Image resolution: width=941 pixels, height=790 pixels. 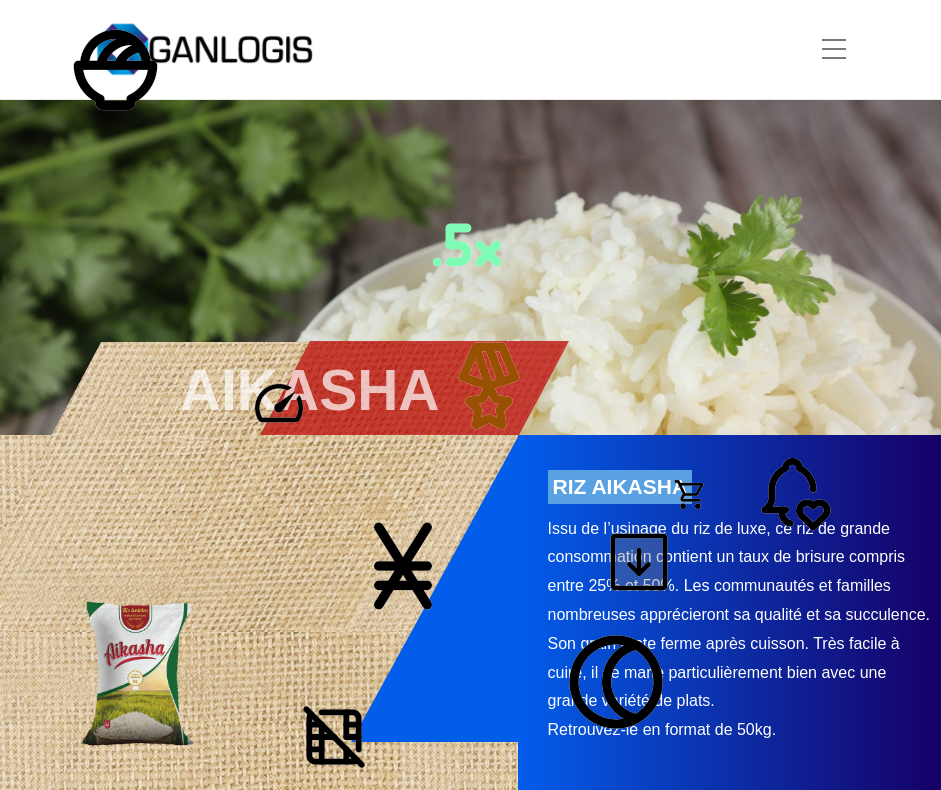 I want to click on toggle dark mode or night theme, so click(x=616, y=682).